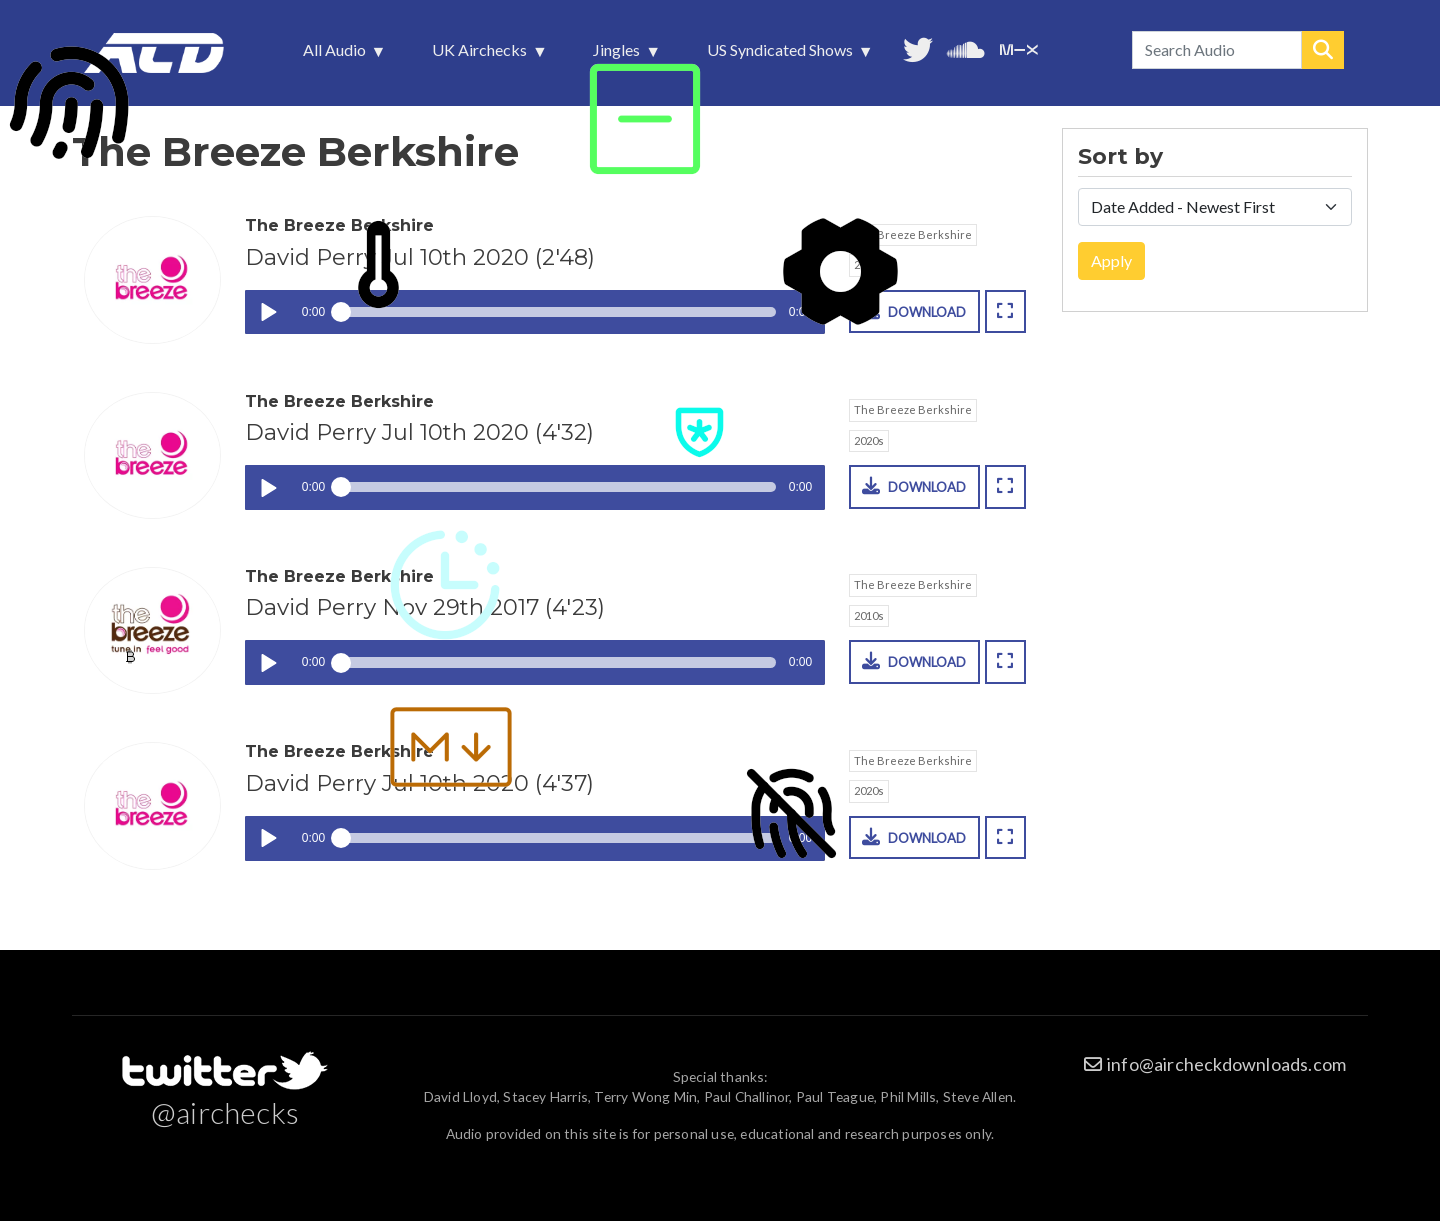 The width and height of the screenshot is (1440, 1221). What do you see at coordinates (378, 264) in the screenshot?
I see `view current temperature` at bounding box center [378, 264].